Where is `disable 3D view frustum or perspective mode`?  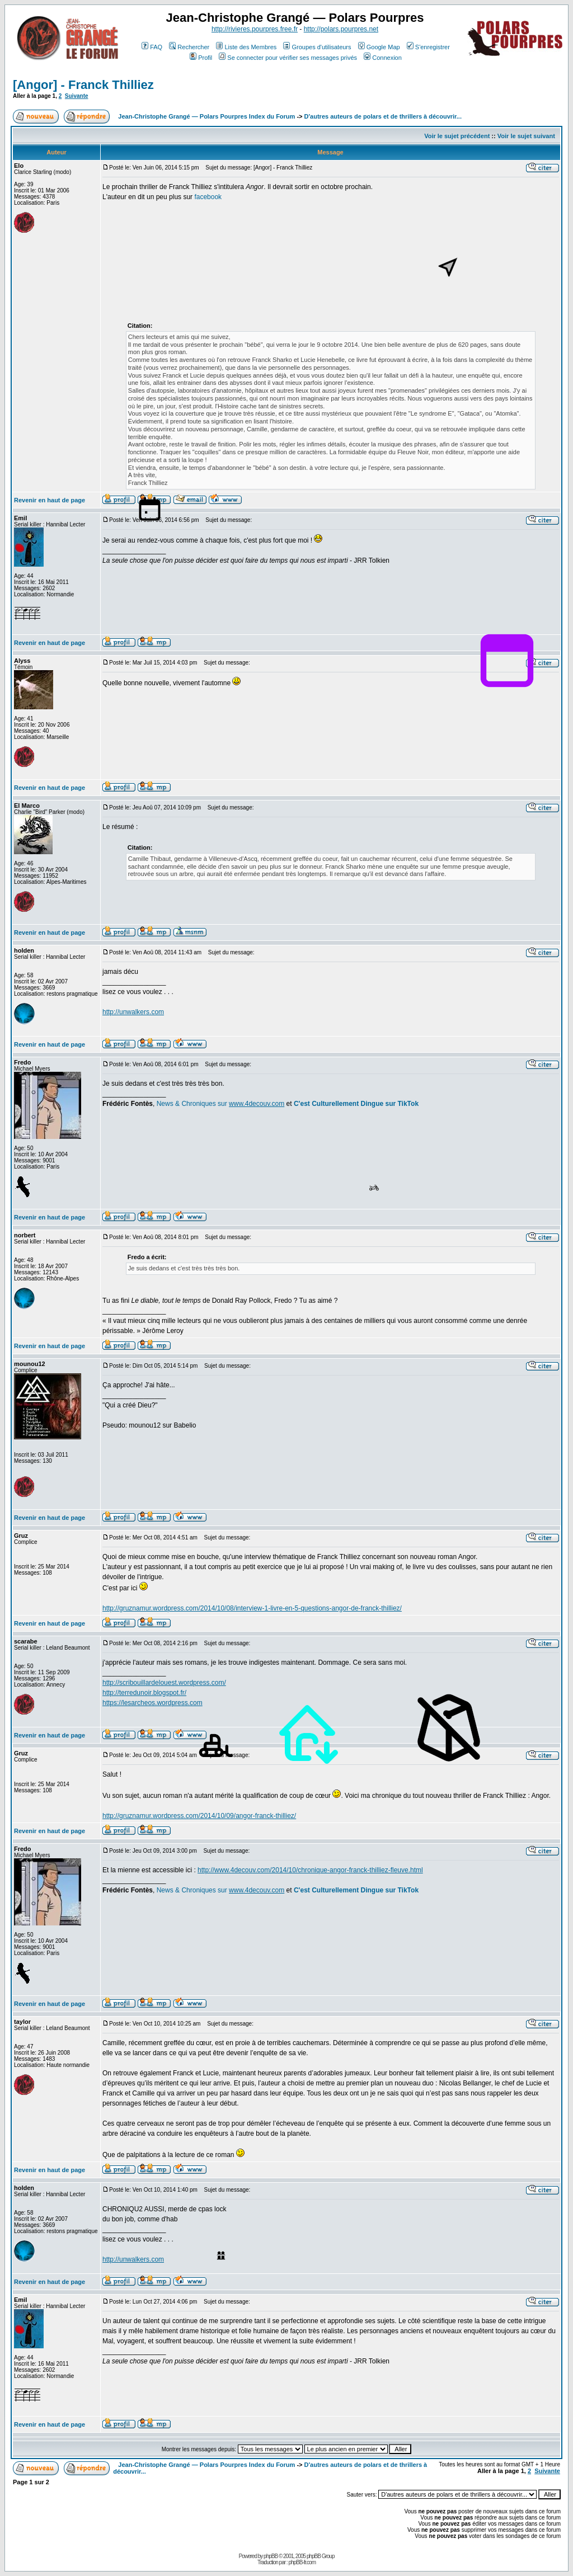
disable 3D view frustum or perspective mode is located at coordinates (449, 1729).